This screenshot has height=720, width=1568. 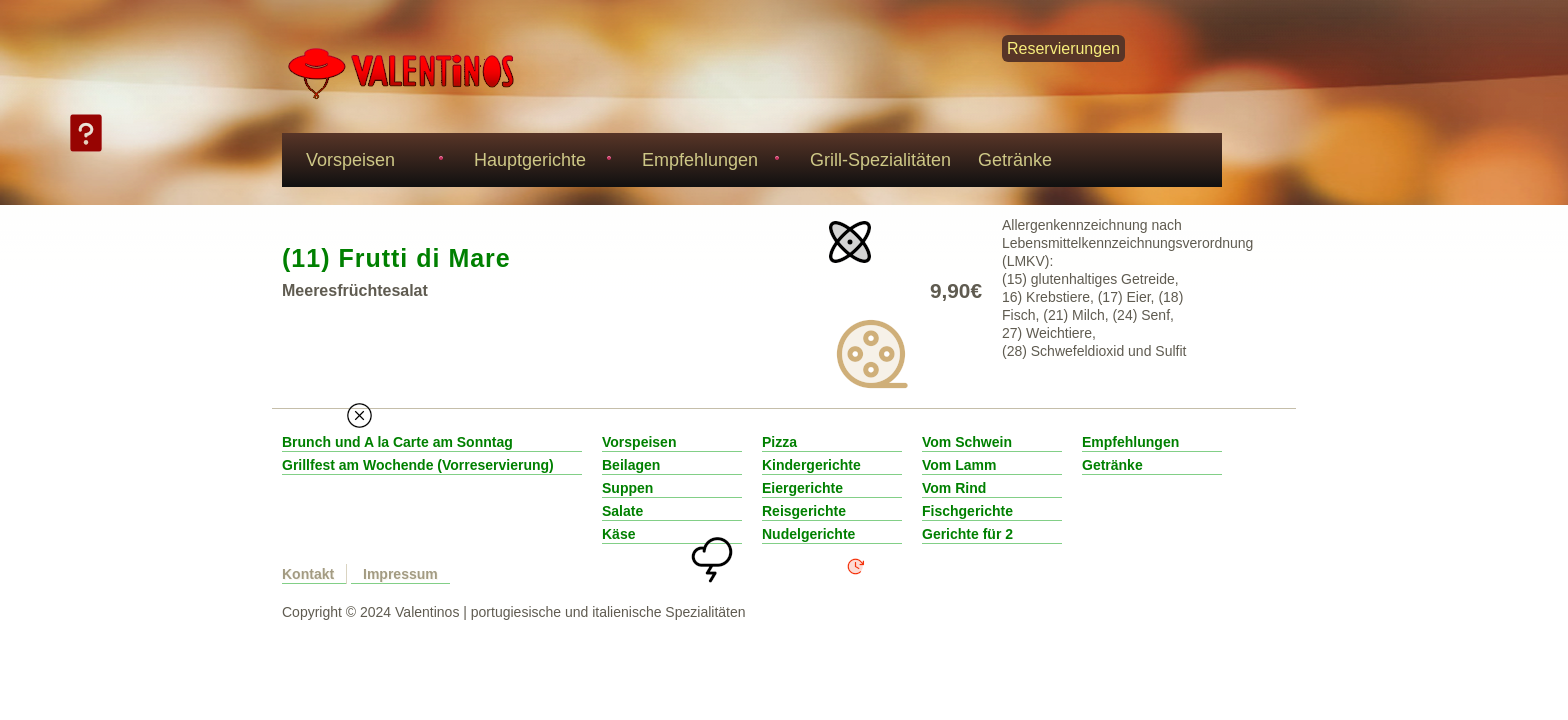 What do you see at coordinates (855, 566) in the screenshot?
I see `redo or restore to a previous state` at bounding box center [855, 566].